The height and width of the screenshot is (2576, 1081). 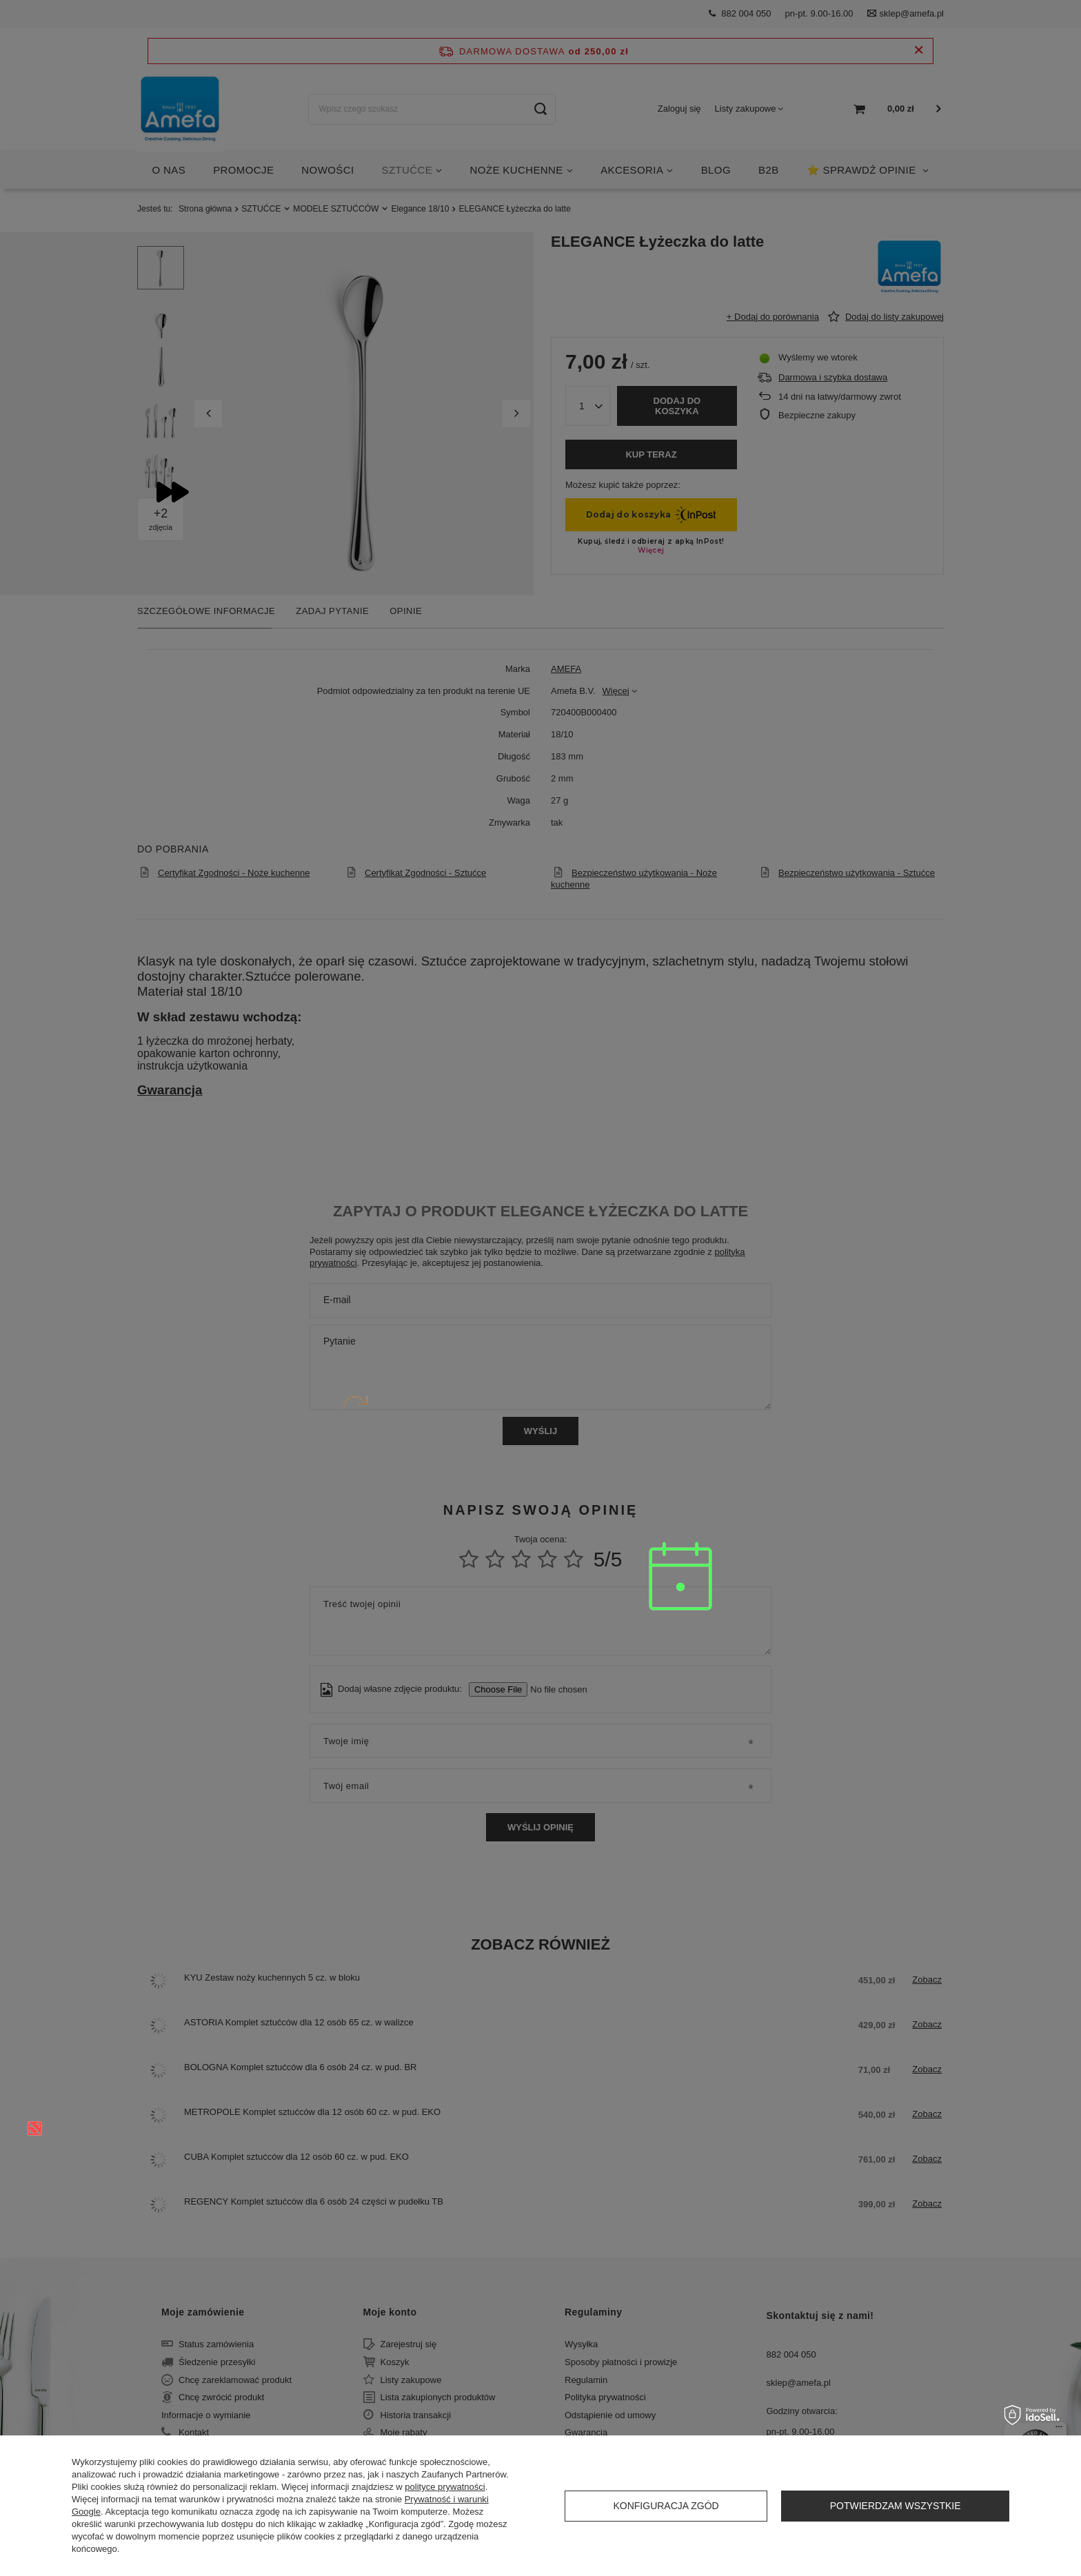 What do you see at coordinates (354, 1401) in the screenshot?
I see `redo last action` at bounding box center [354, 1401].